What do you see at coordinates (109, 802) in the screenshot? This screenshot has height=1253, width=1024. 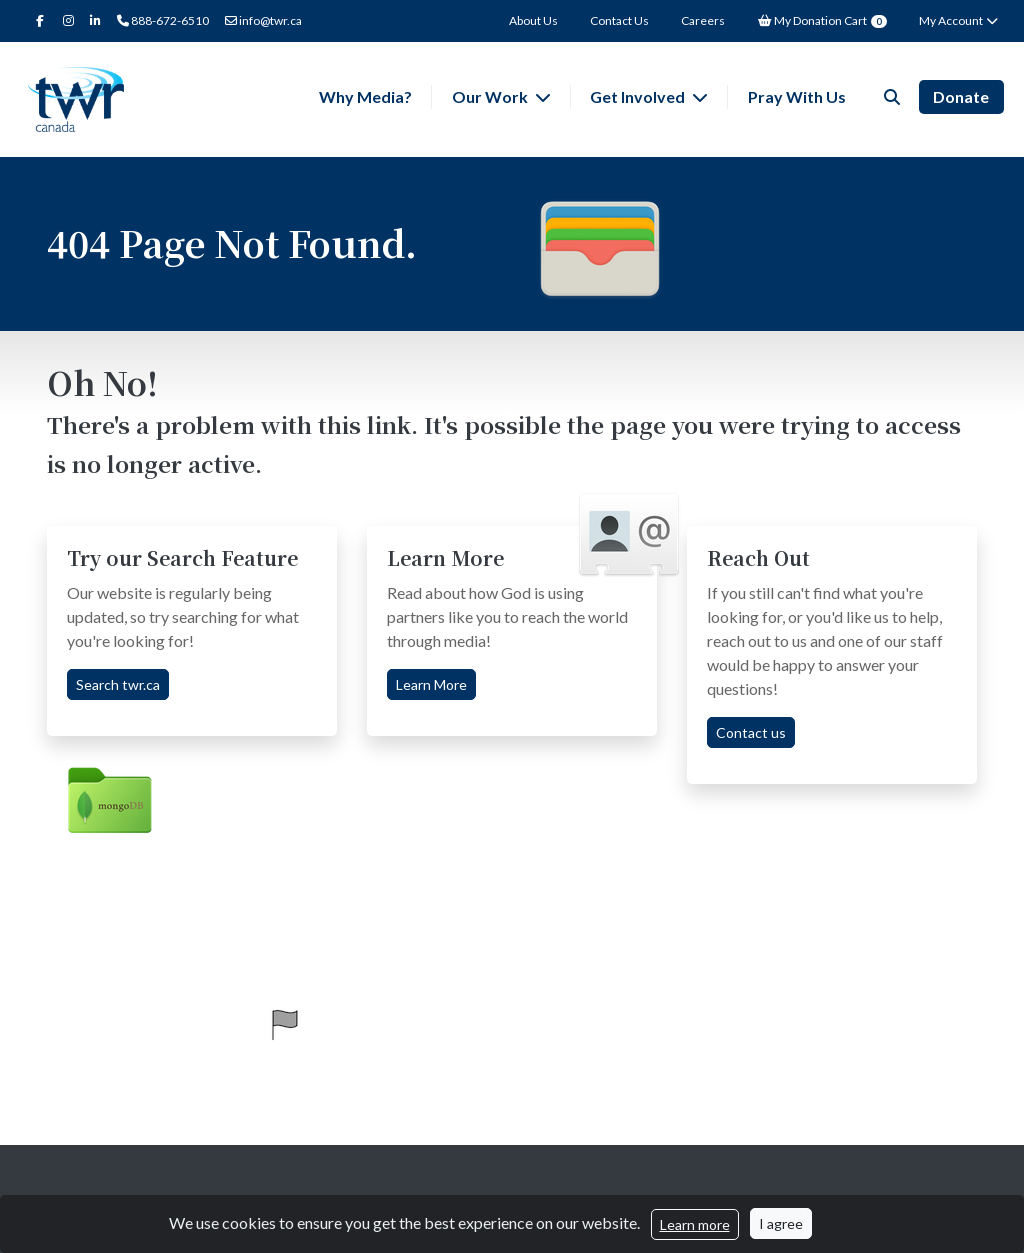 I see `open folder containing MongoDB database files` at bounding box center [109, 802].